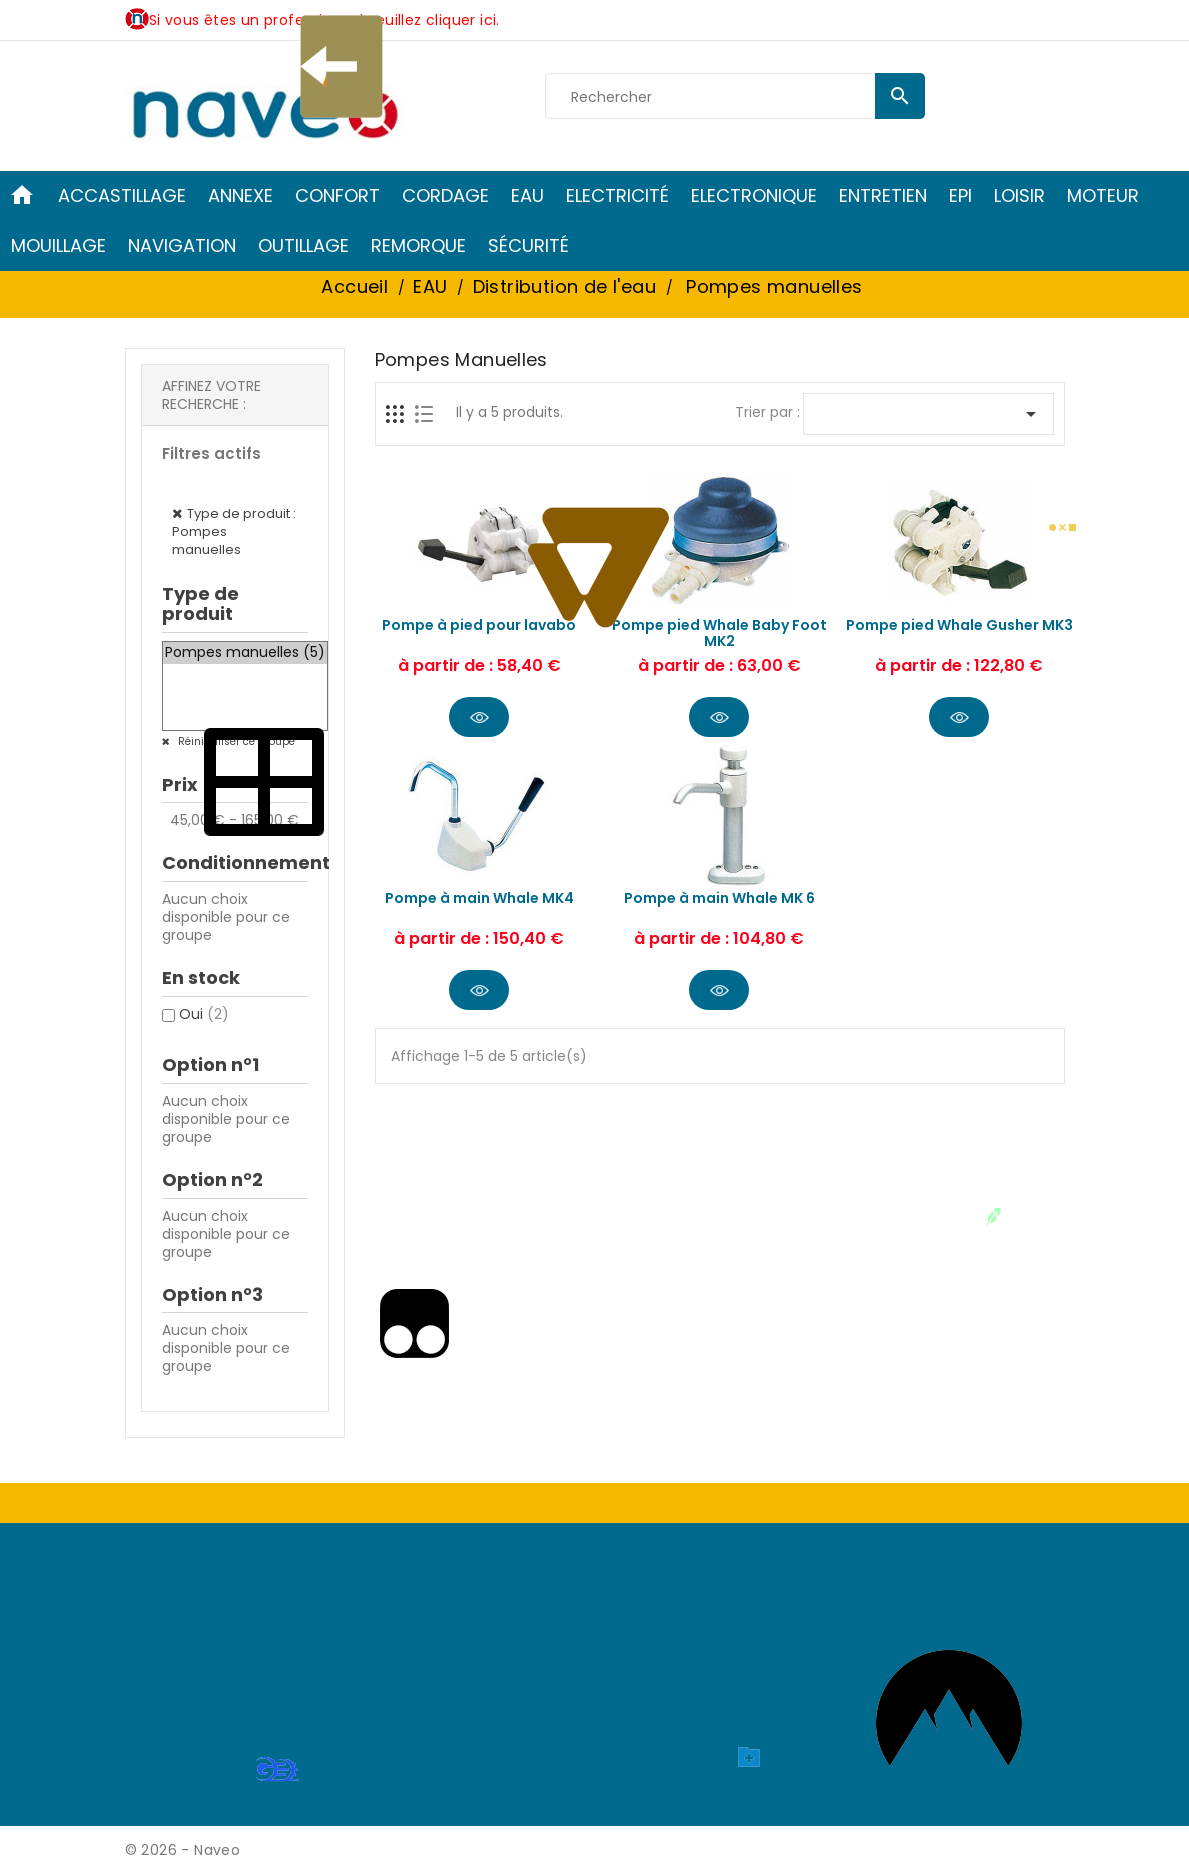  What do you see at coordinates (993, 1217) in the screenshot?
I see `open the Robinhood investing app` at bounding box center [993, 1217].